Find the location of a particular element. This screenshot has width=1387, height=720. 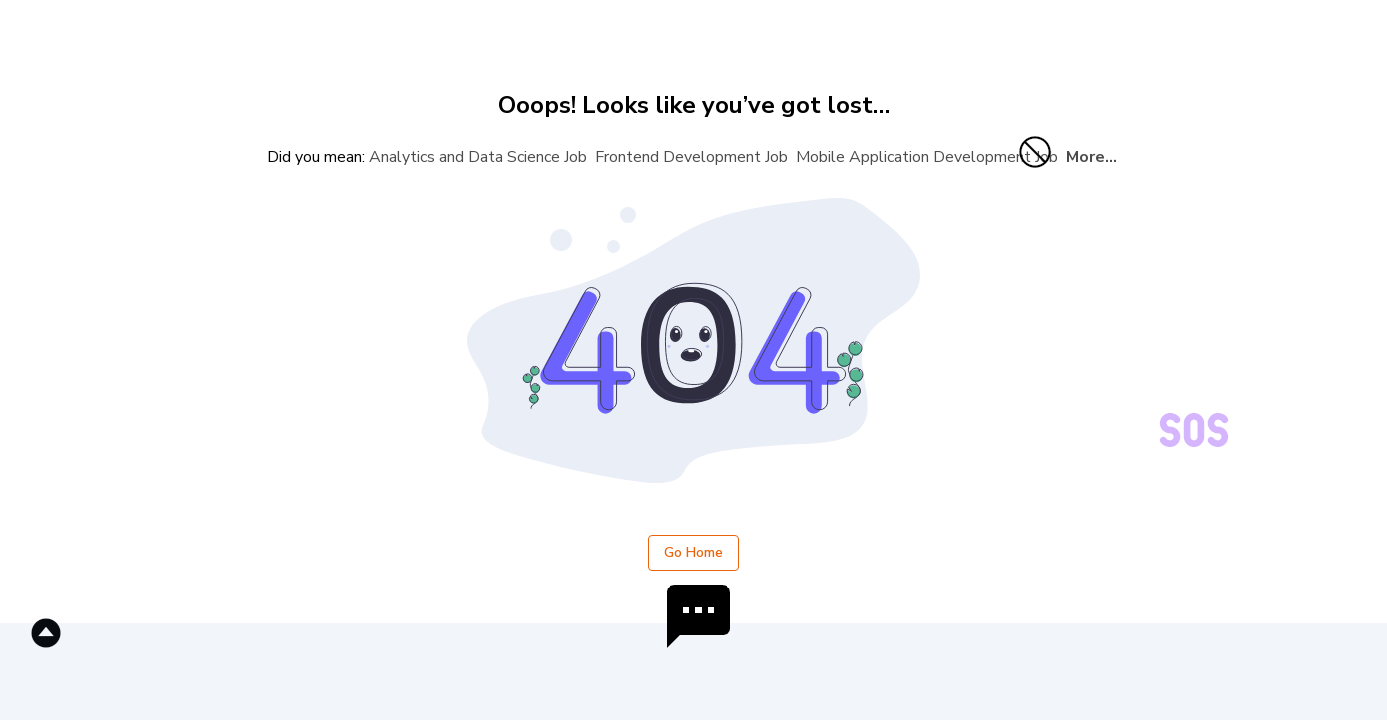

open text messages is located at coordinates (698, 616).